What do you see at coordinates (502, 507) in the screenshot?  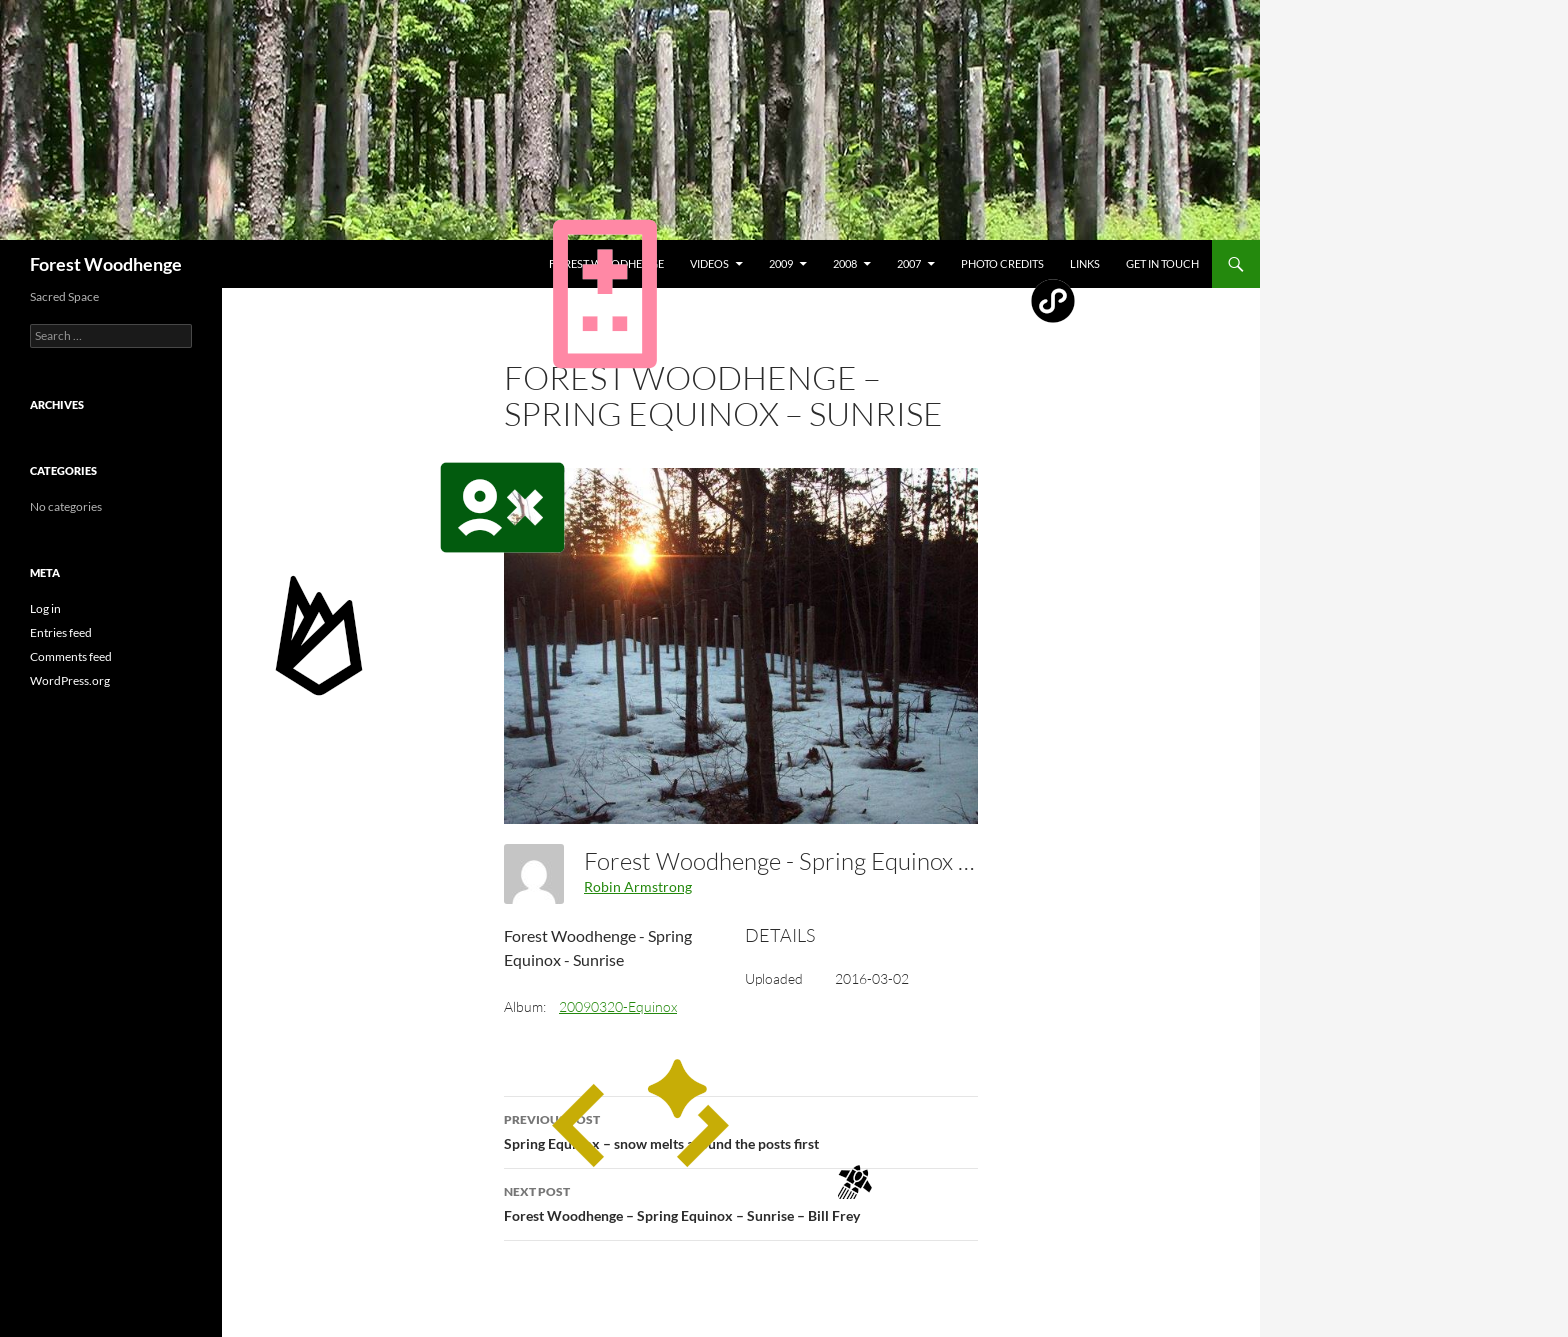 I see `indicates an expired pass or credential` at bounding box center [502, 507].